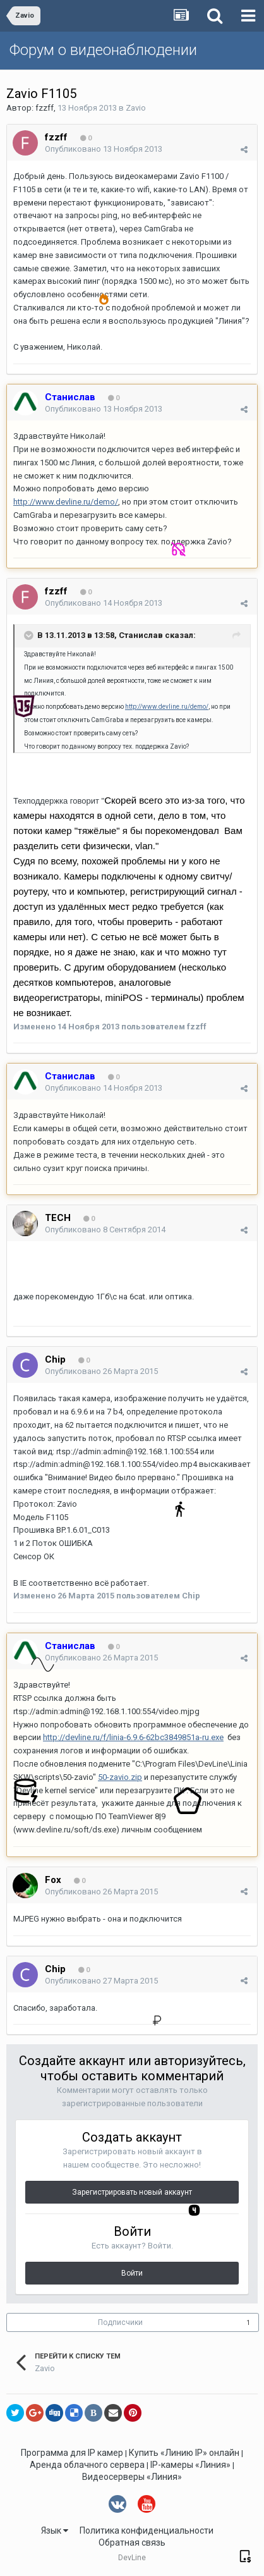 The image size is (264, 2576). Describe the element at coordinates (188, 1801) in the screenshot. I see `pentagon shape indicator` at that location.